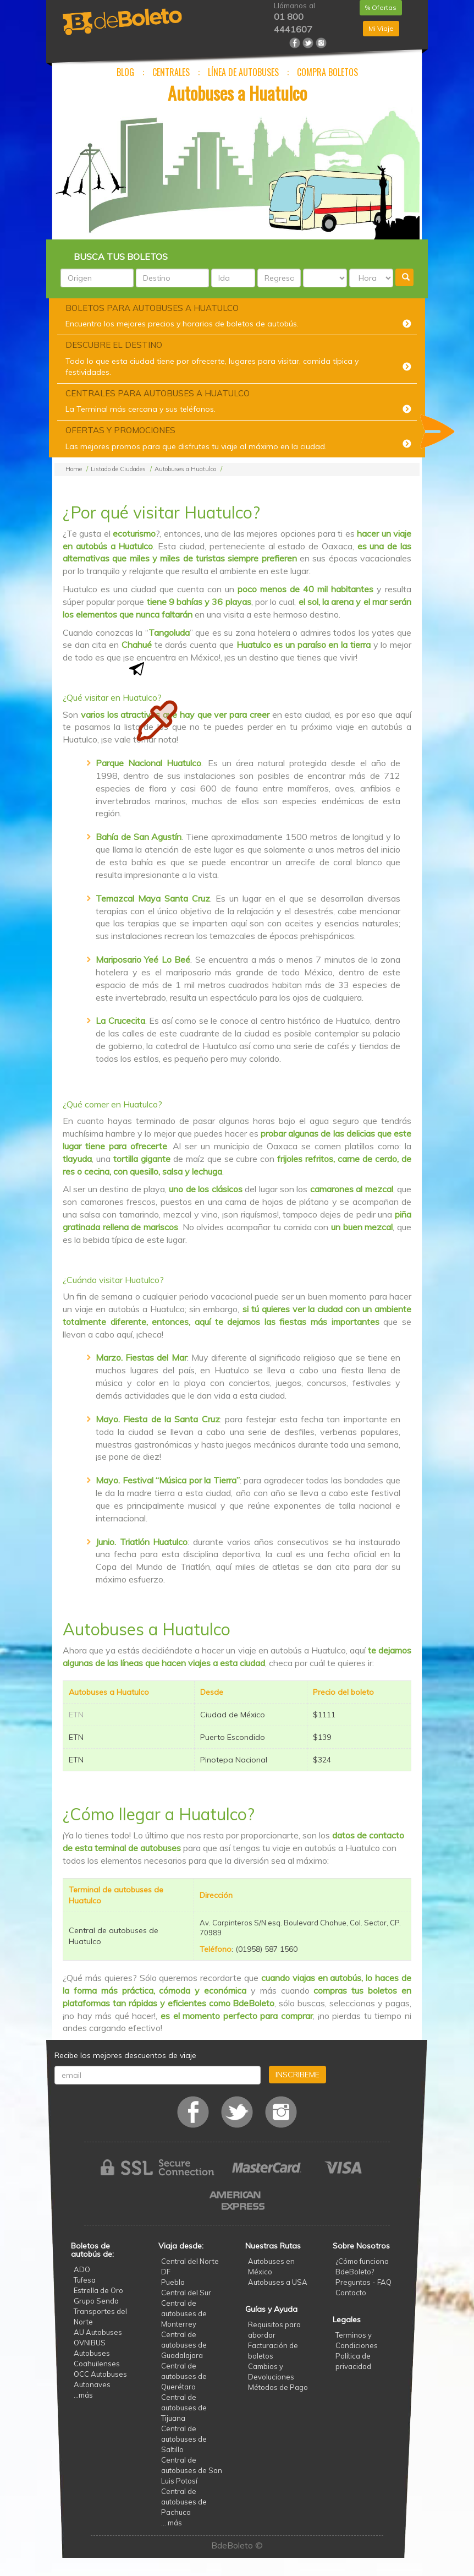 This screenshot has width=474, height=2576. What do you see at coordinates (157, 721) in the screenshot?
I see `pick a color from the canvas` at bounding box center [157, 721].